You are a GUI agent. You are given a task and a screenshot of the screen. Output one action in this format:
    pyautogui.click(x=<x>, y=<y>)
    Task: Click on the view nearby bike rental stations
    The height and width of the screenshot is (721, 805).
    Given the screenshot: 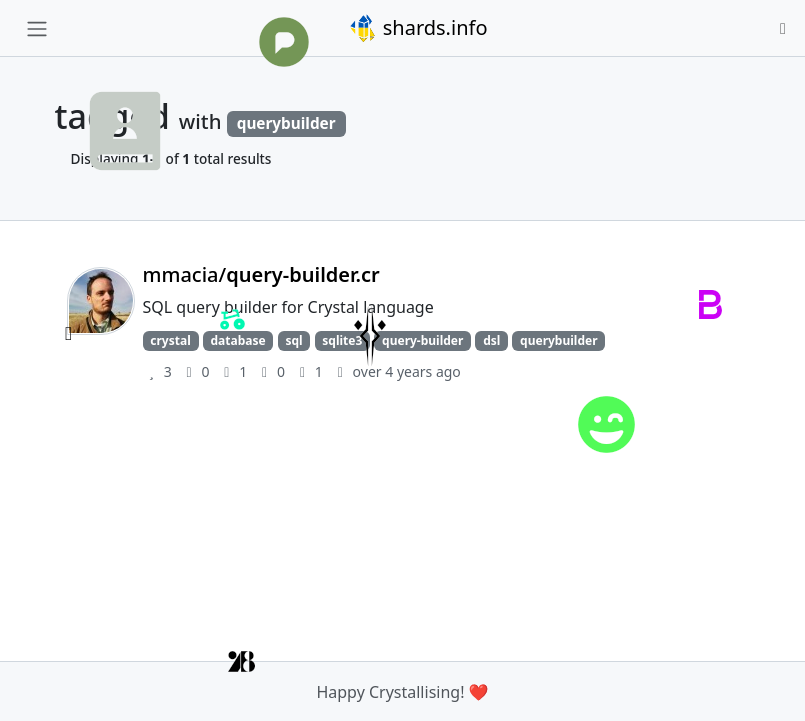 What is the action you would take?
    pyautogui.click(x=232, y=319)
    